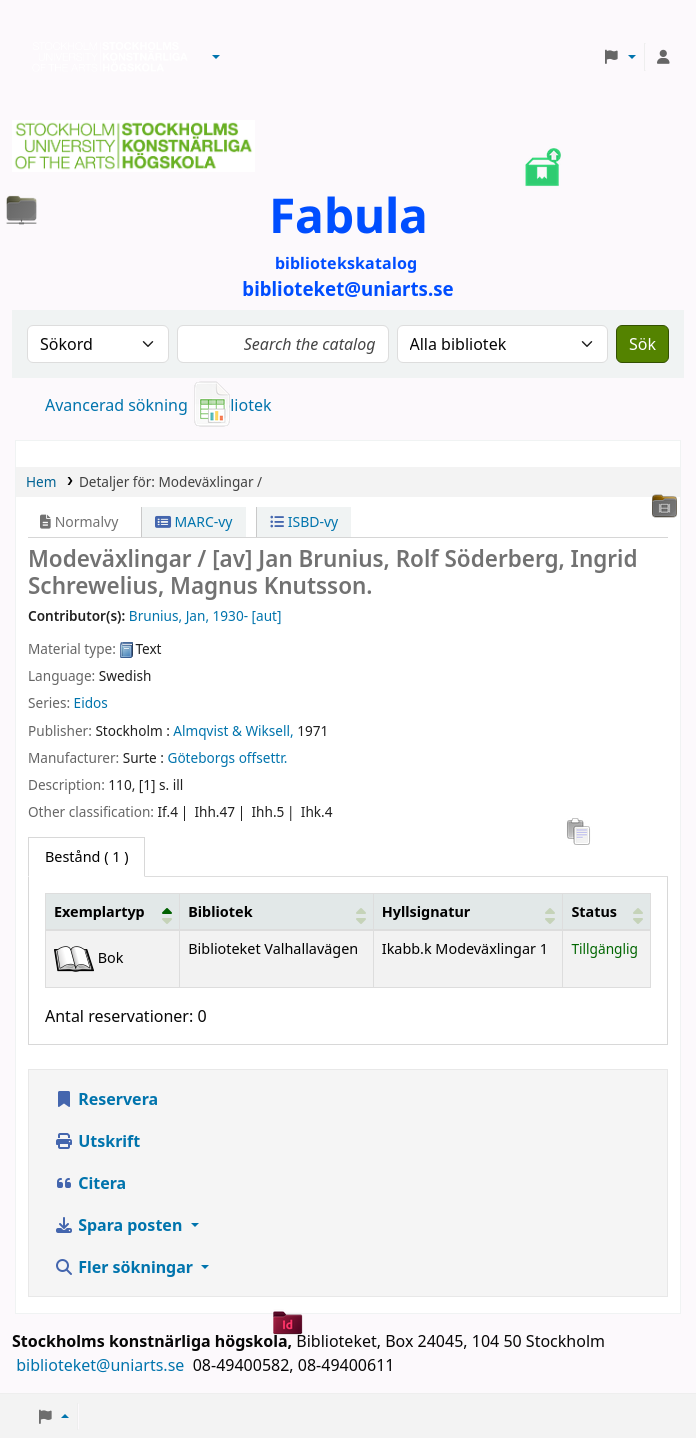 This screenshot has height=1438, width=696. I want to click on software update available for download, so click(542, 167).